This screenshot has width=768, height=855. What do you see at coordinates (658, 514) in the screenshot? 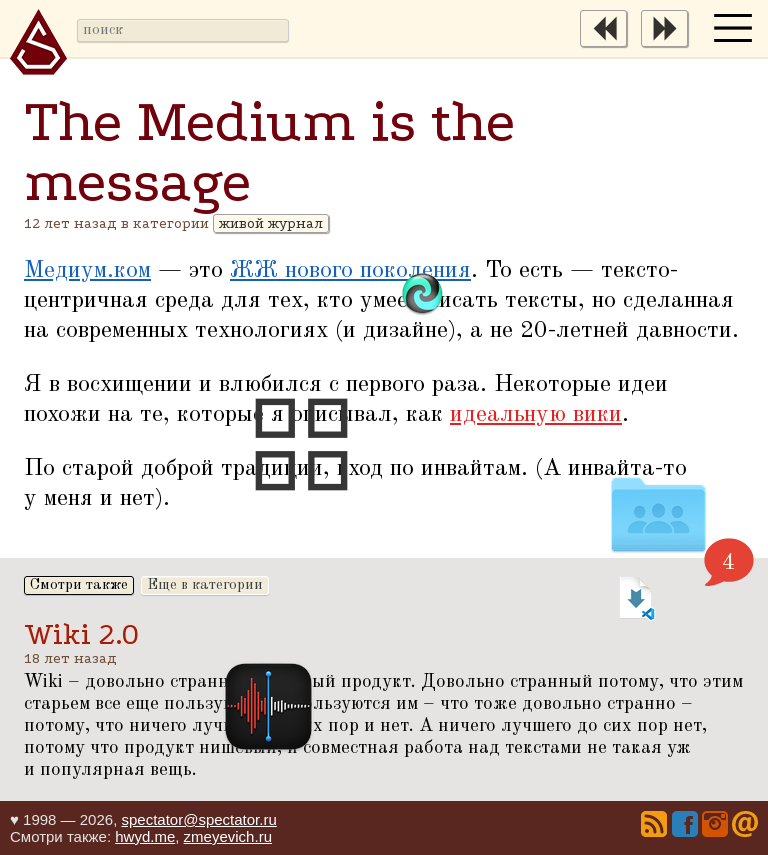
I see `access shared group folder` at bounding box center [658, 514].